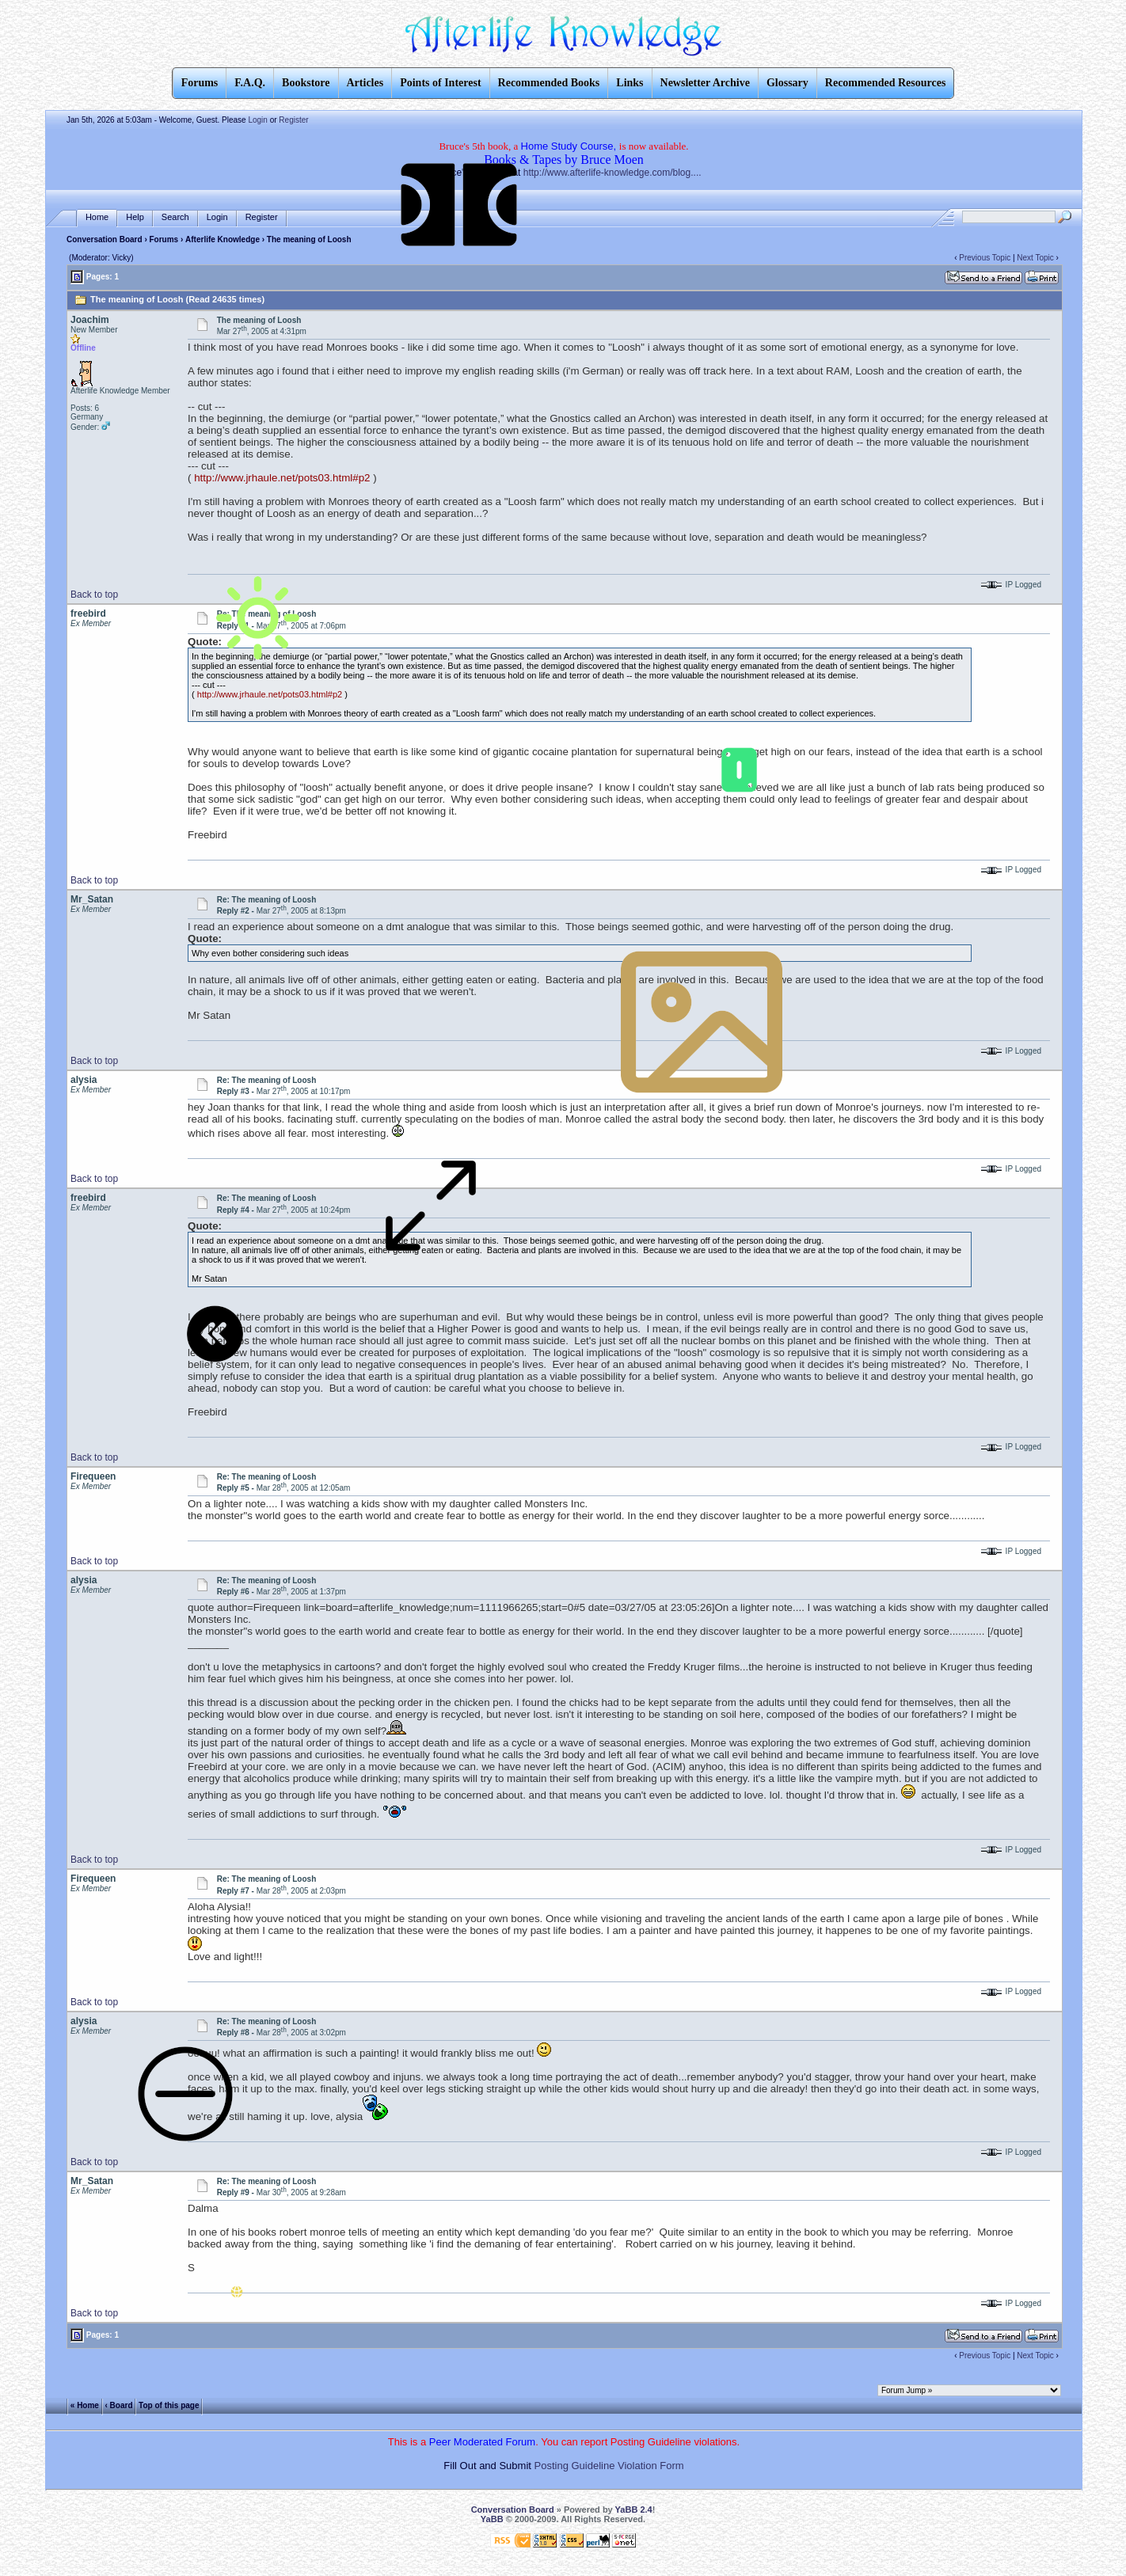 Image resolution: width=1126 pixels, height=2576 pixels. Describe the element at coordinates (215, 1333) in the screenshot. I see `go back to previous section` at that location.